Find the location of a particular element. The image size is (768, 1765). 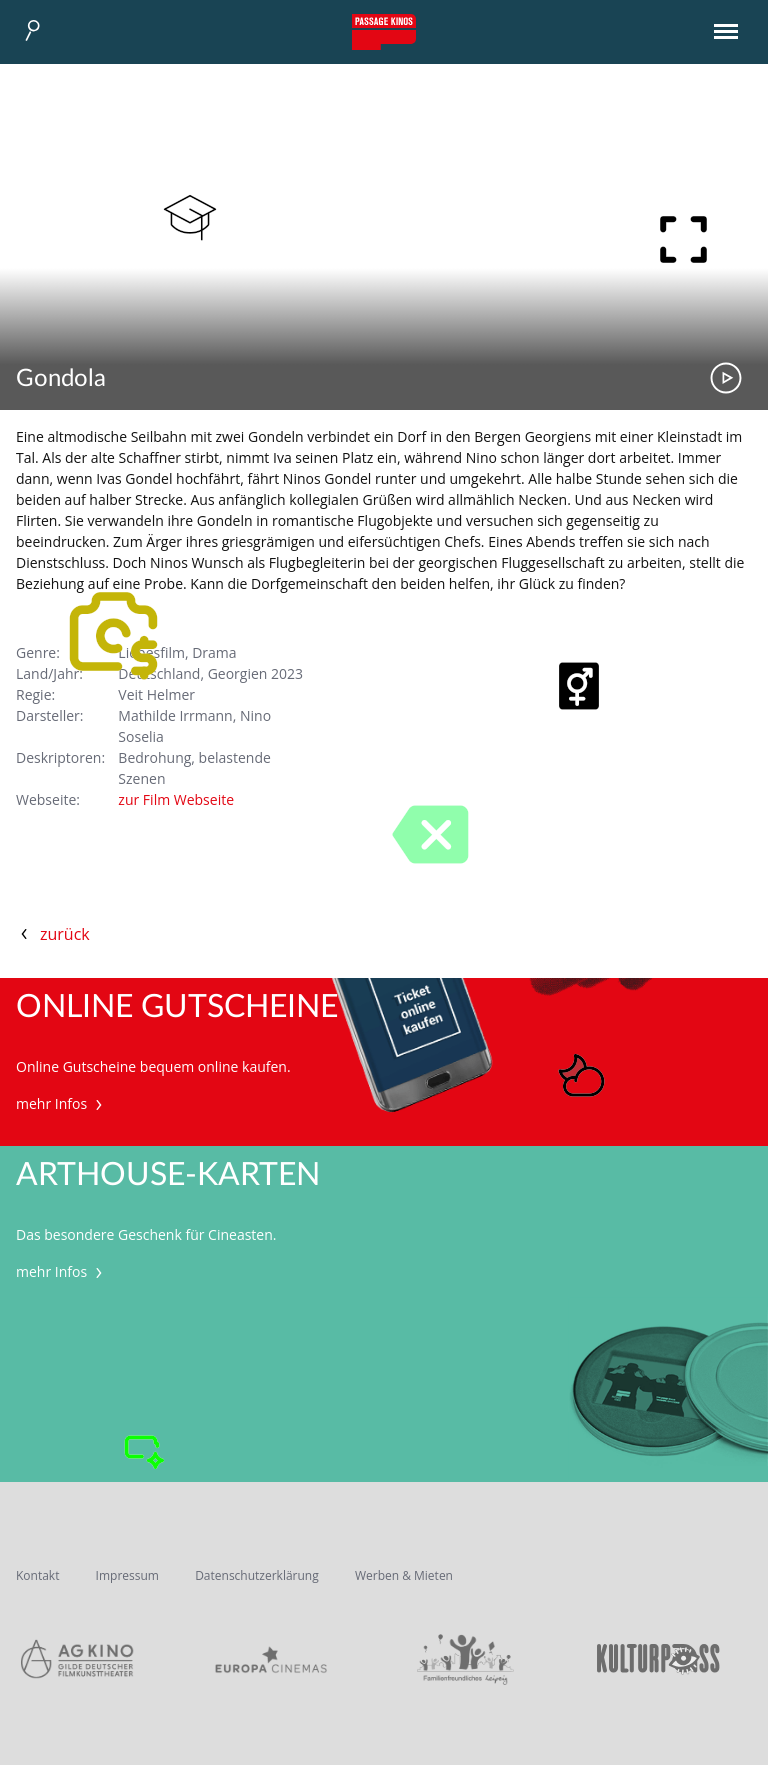

indicates nighttime or evening weather conditions is located at coordinates (580, 1077).